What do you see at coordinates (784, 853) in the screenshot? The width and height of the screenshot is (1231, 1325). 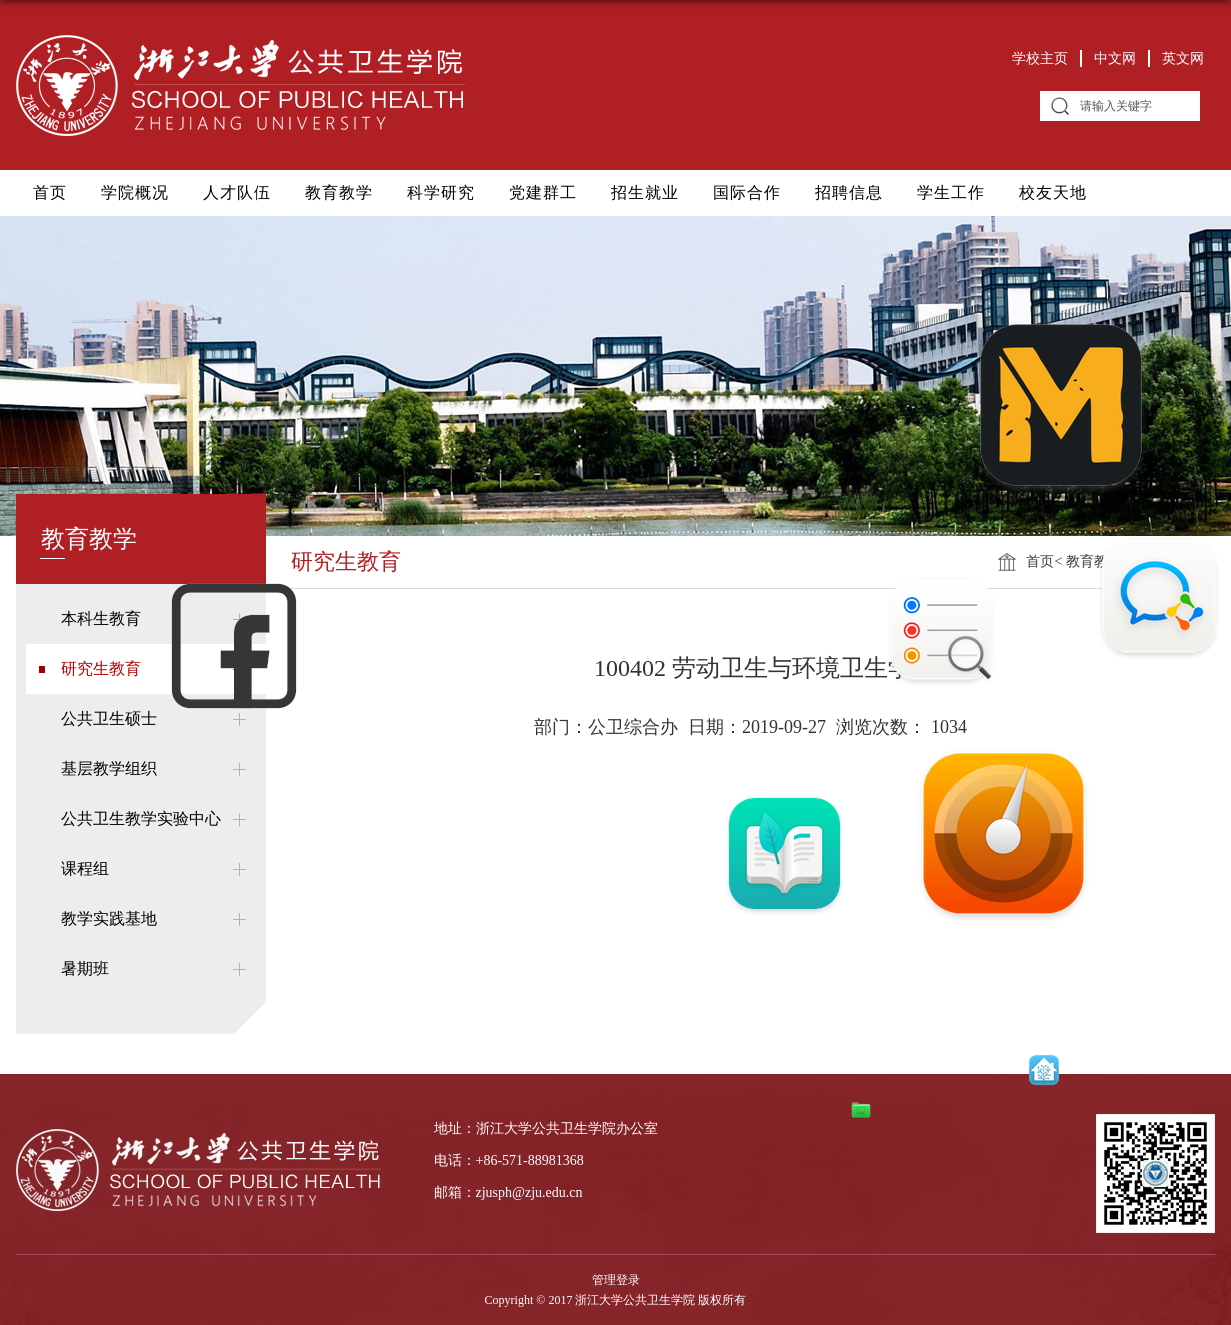 I see `open foliate e-book reader app` at bounding box center [784, 853].